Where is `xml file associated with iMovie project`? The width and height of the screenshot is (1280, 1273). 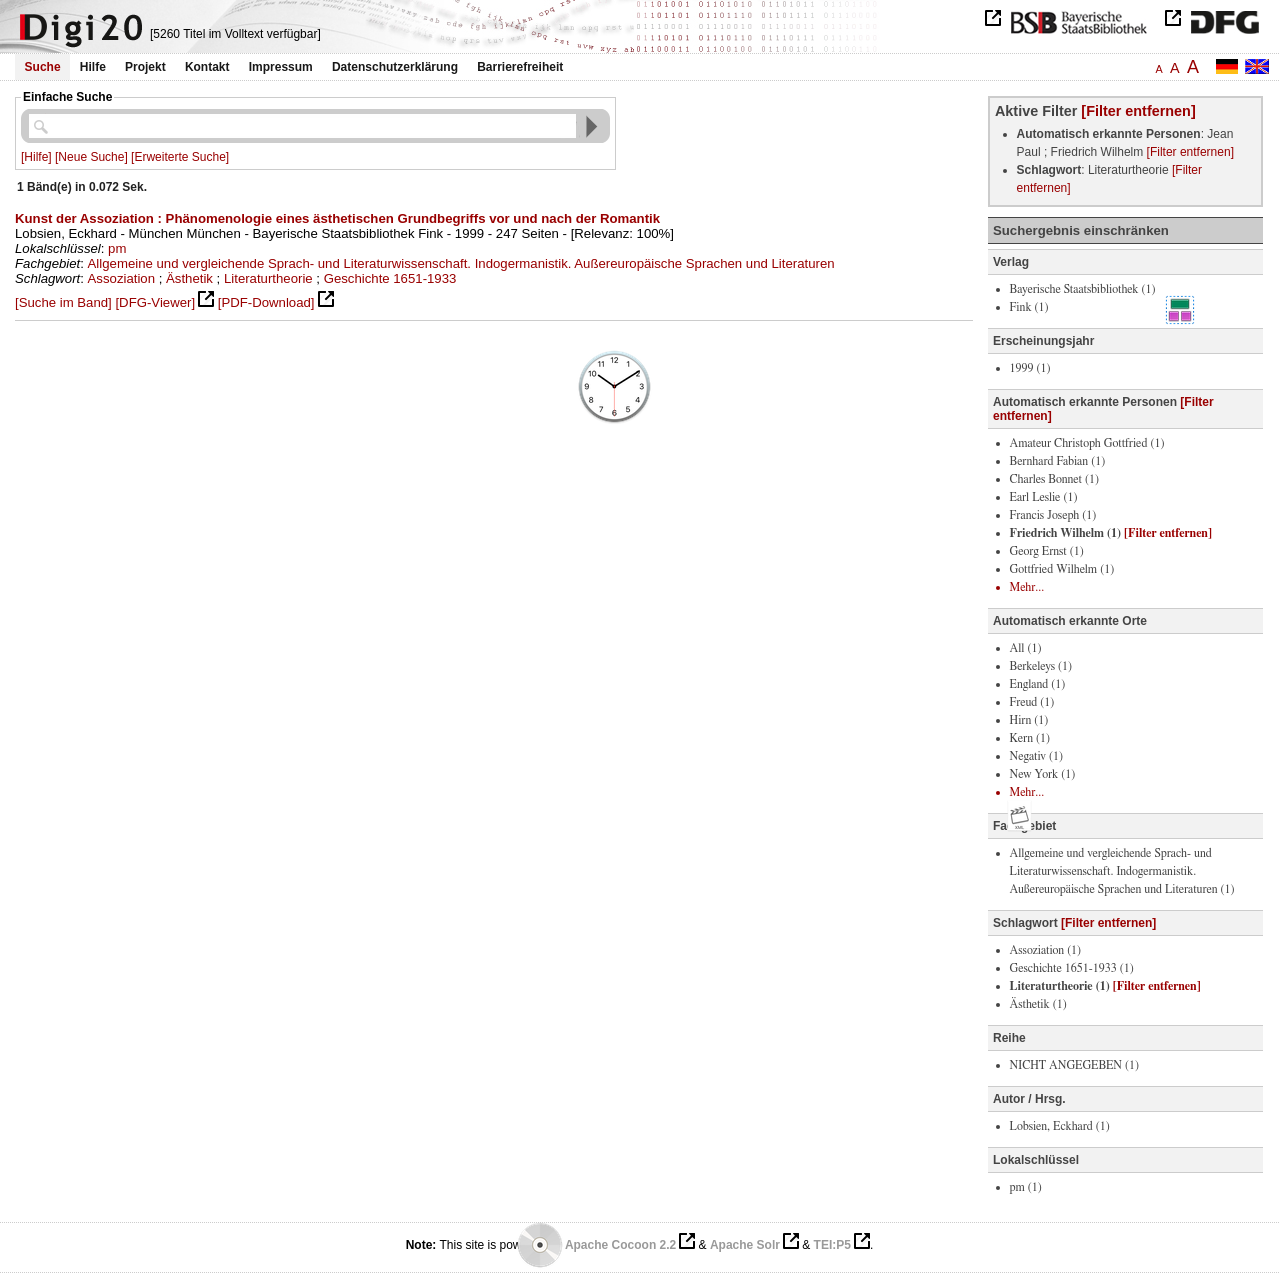
xml file associated with iMovie project is located at coordinates (1019, 815).